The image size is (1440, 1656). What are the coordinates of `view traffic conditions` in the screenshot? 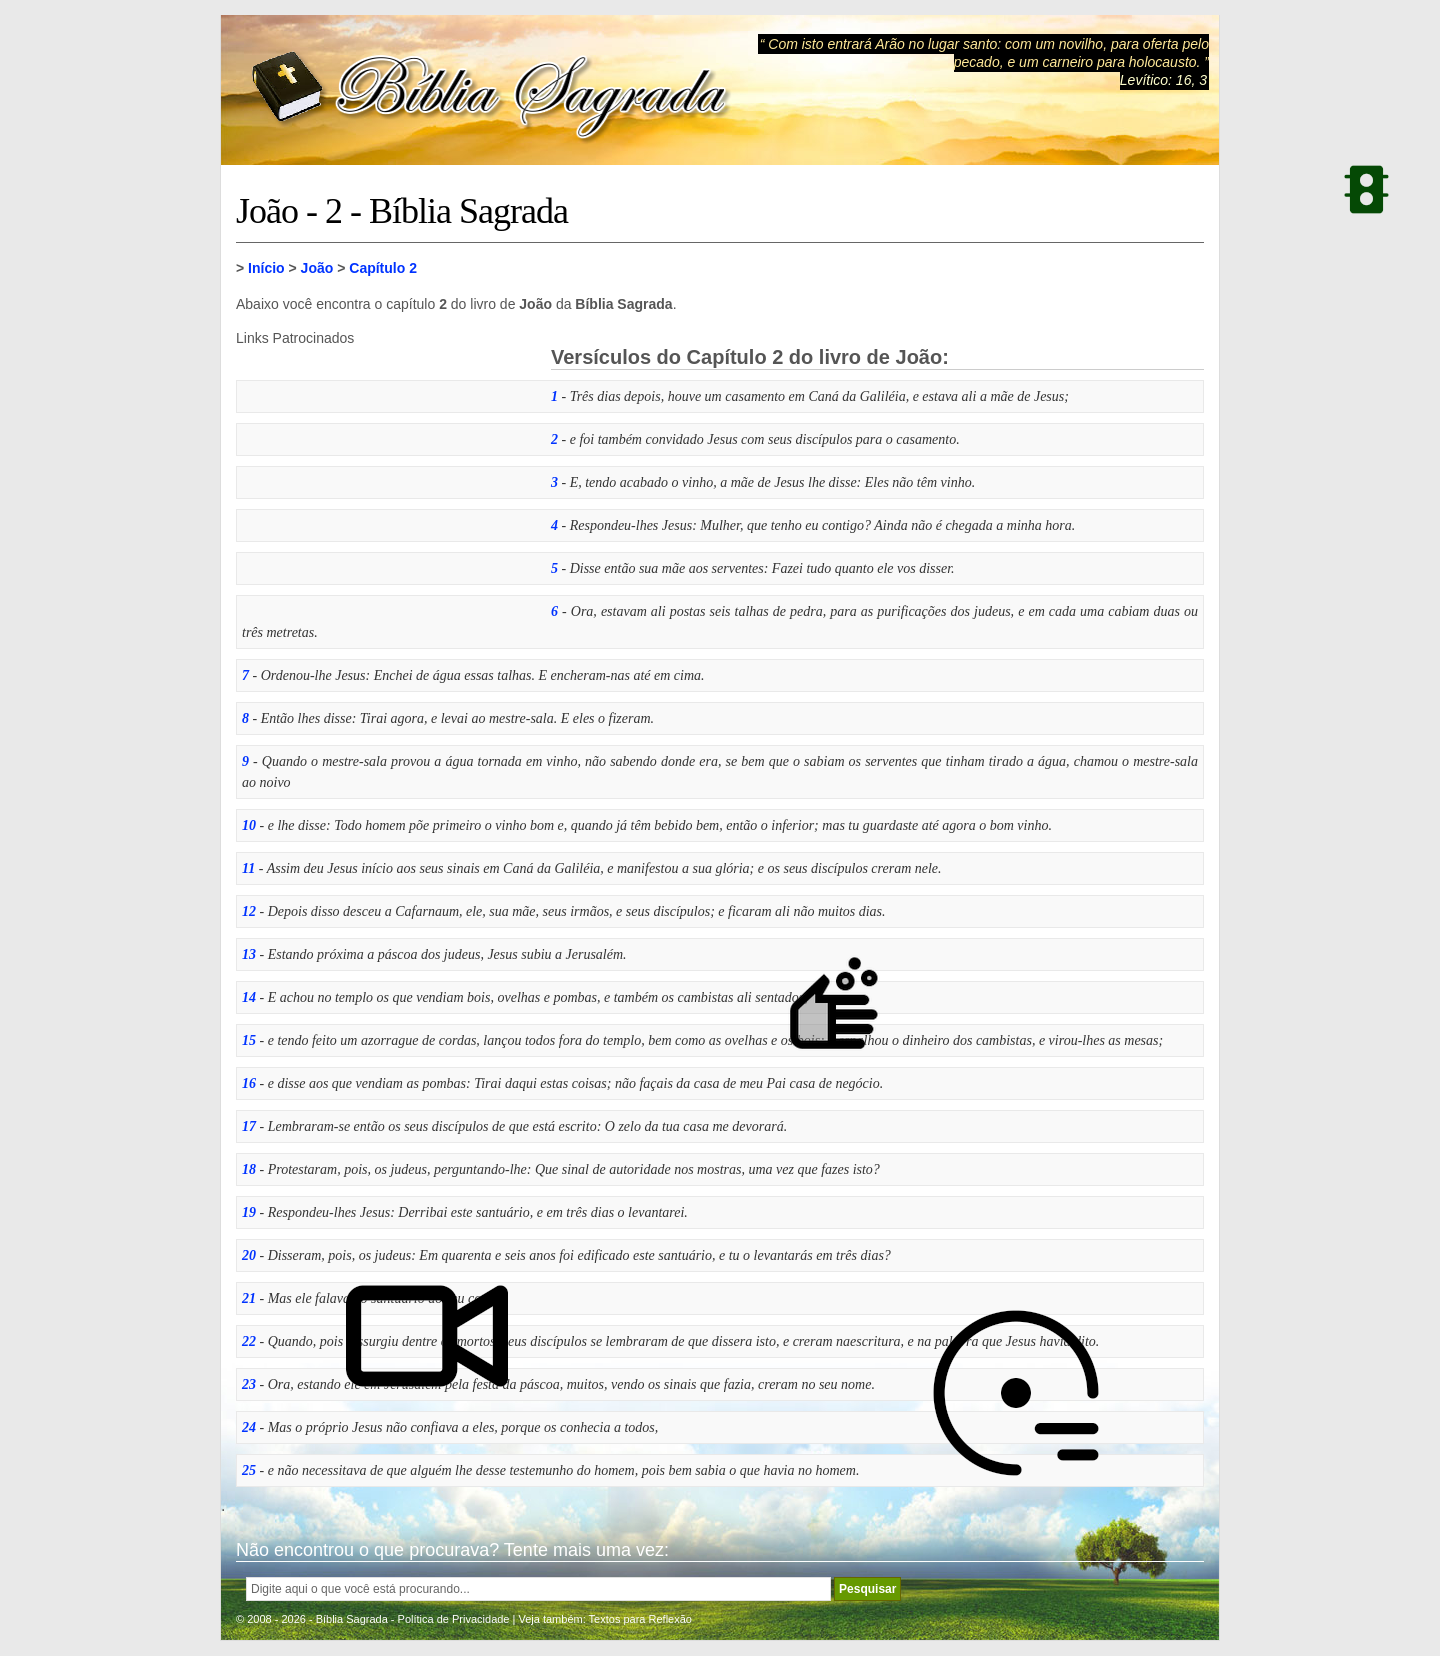 It's located at (1366, 189).